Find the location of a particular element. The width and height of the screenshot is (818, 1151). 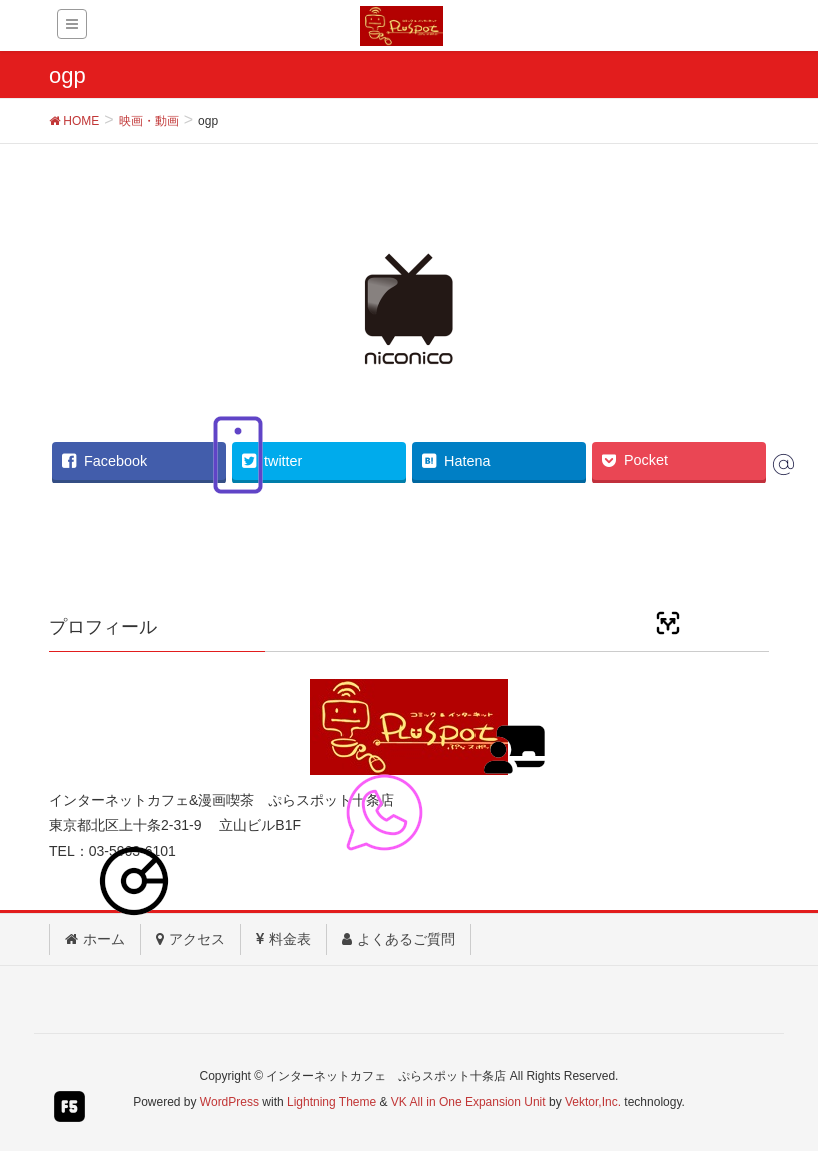

play or access music library is located at coordinates (134, 881).